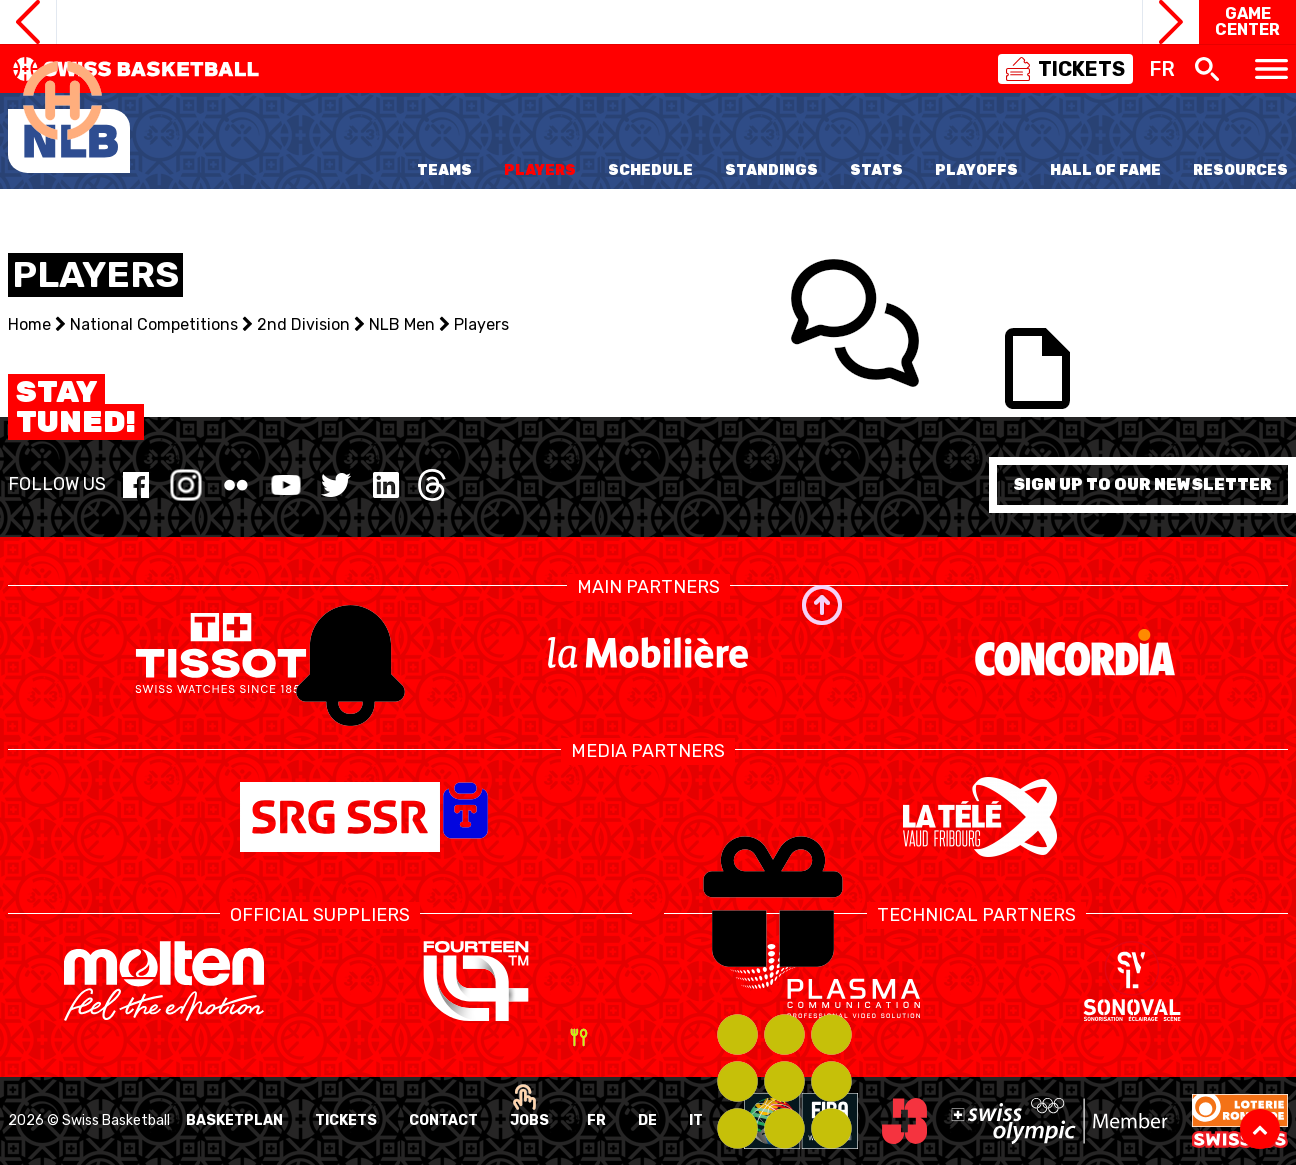  Describe the element at coordinates (350, 665) in the screenshot. I see `view notifications` at that location.